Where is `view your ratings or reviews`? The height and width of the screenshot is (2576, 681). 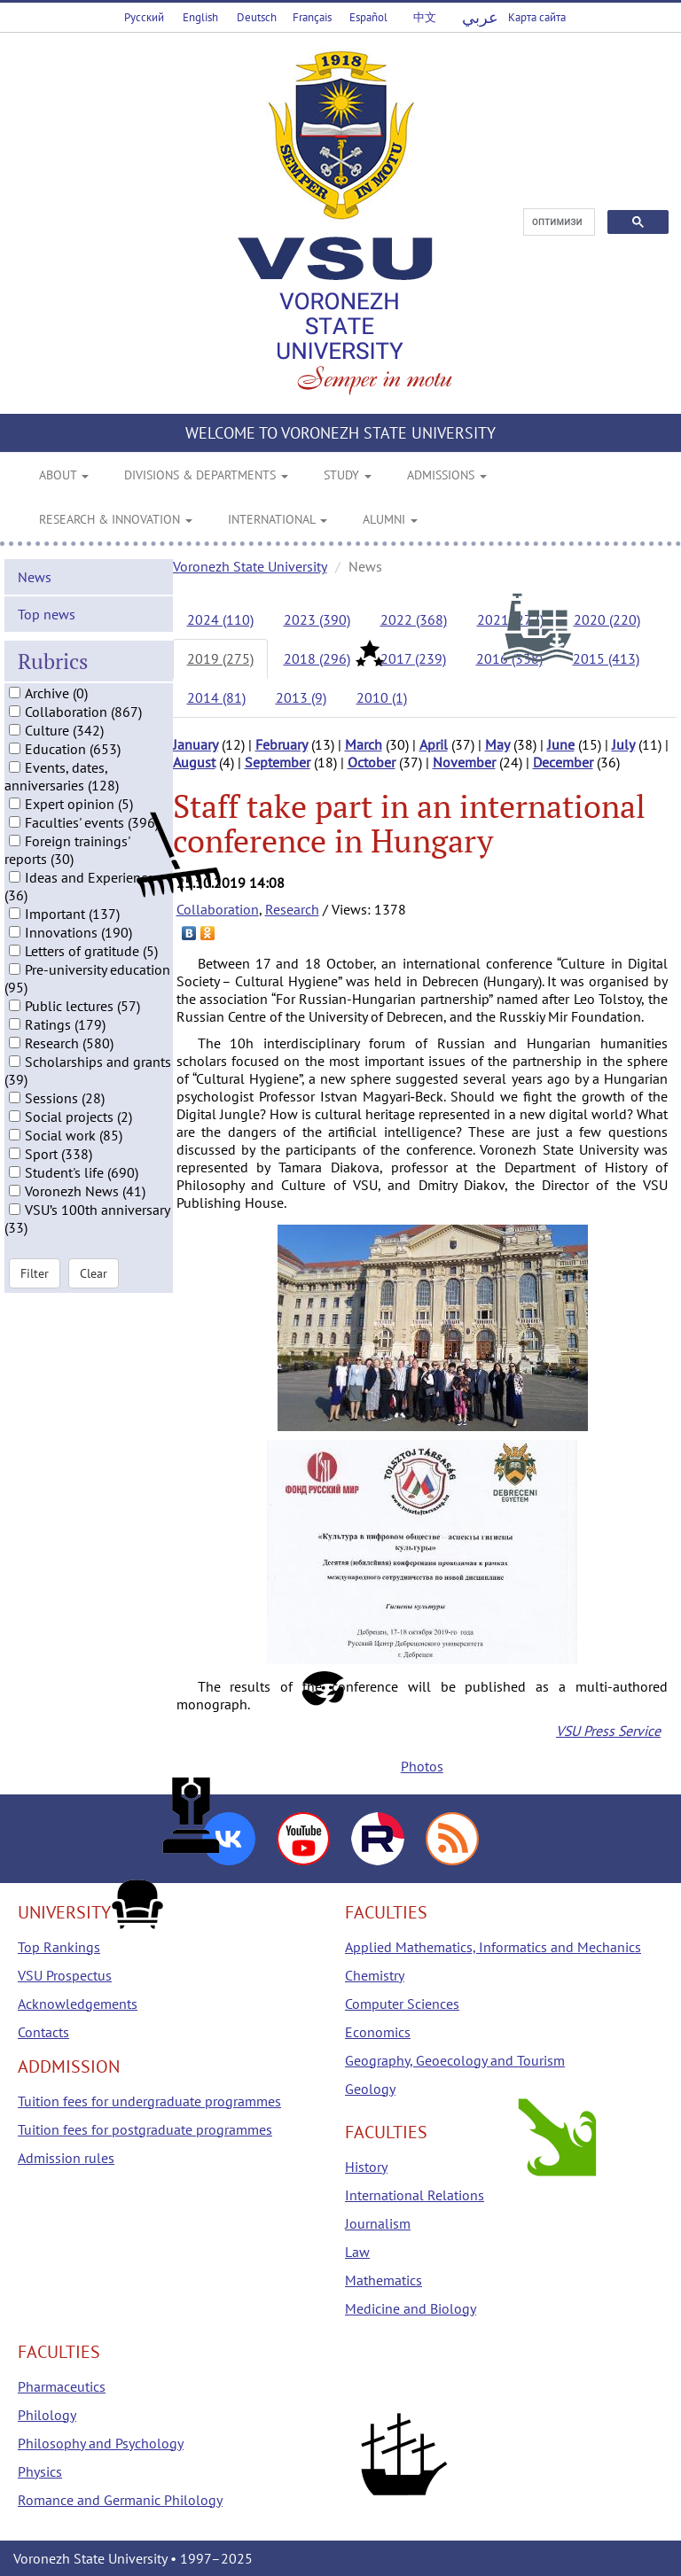
view your ratings or reviews is located at coordinates (370, 653).